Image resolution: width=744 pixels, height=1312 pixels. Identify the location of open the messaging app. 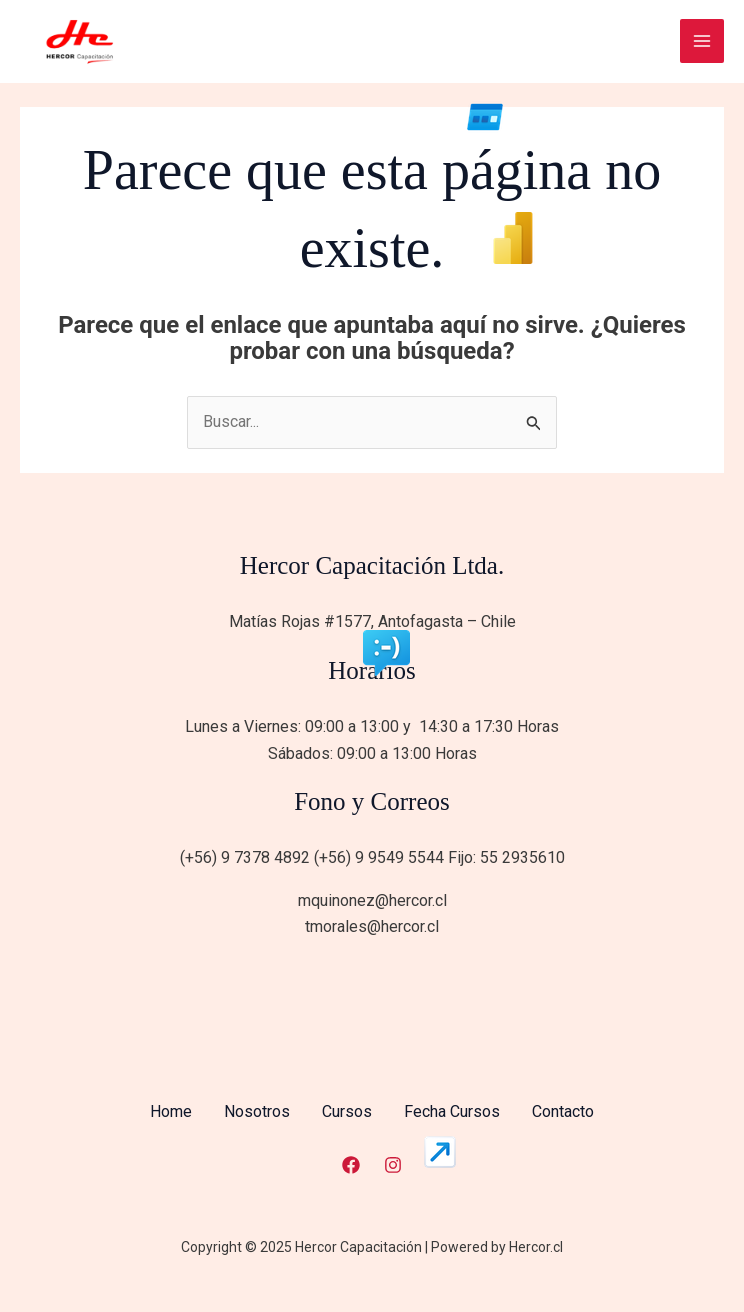
(386, 653).